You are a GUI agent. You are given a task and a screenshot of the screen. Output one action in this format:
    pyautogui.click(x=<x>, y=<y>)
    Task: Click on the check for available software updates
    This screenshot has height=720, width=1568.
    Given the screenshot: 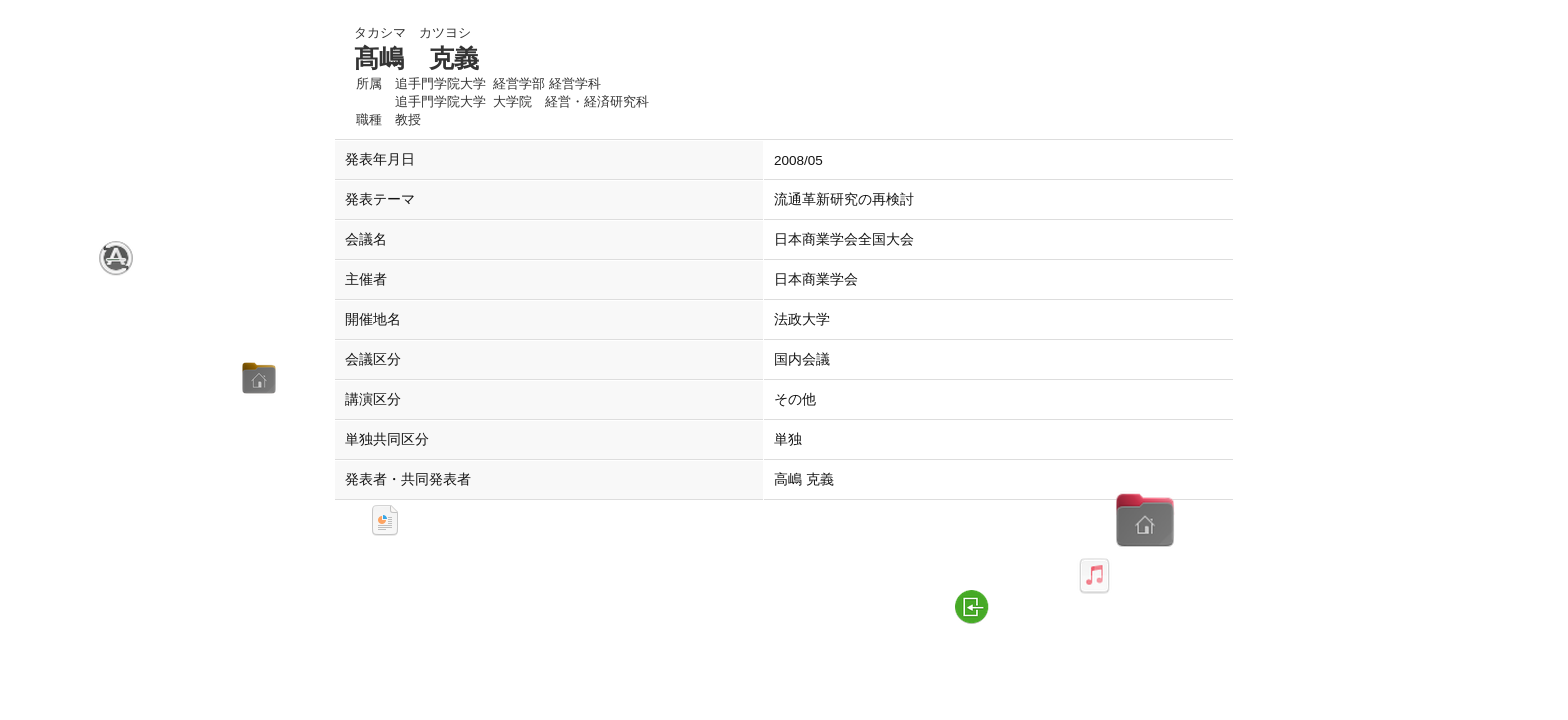 What is the action you would take?
    pyautogui.click(x=116, y=258)
    